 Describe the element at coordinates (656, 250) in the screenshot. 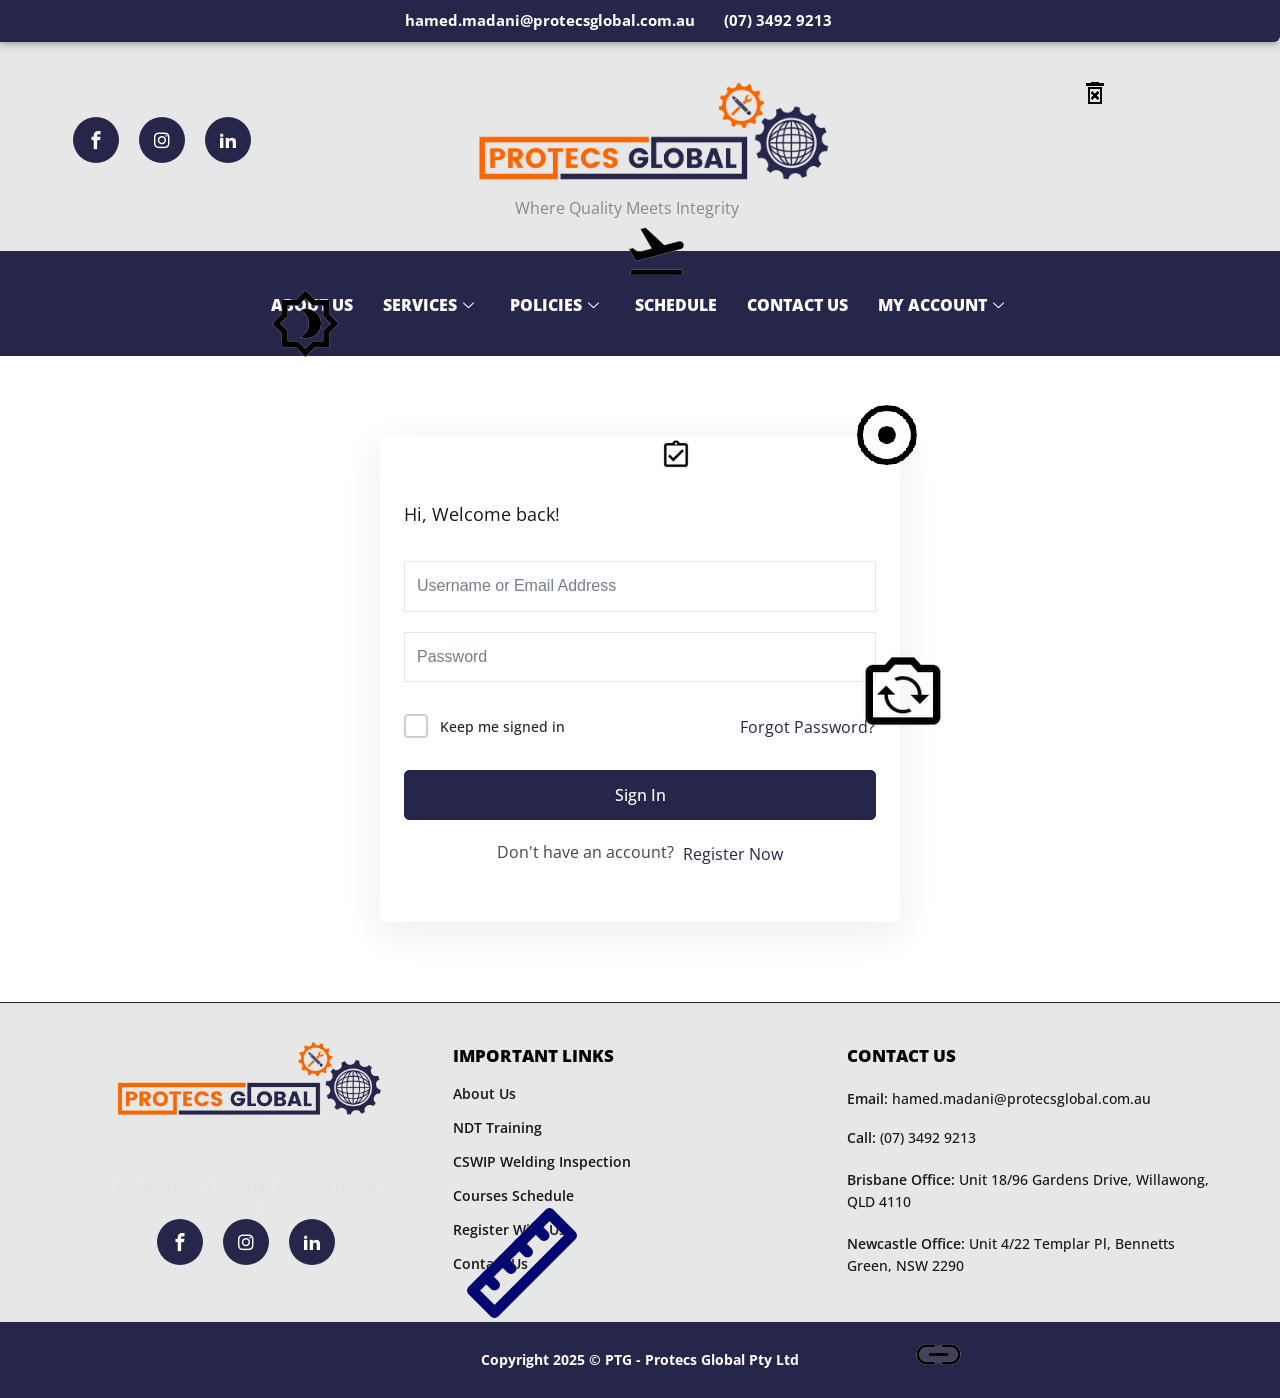

I see `view flight departure information` at that location.